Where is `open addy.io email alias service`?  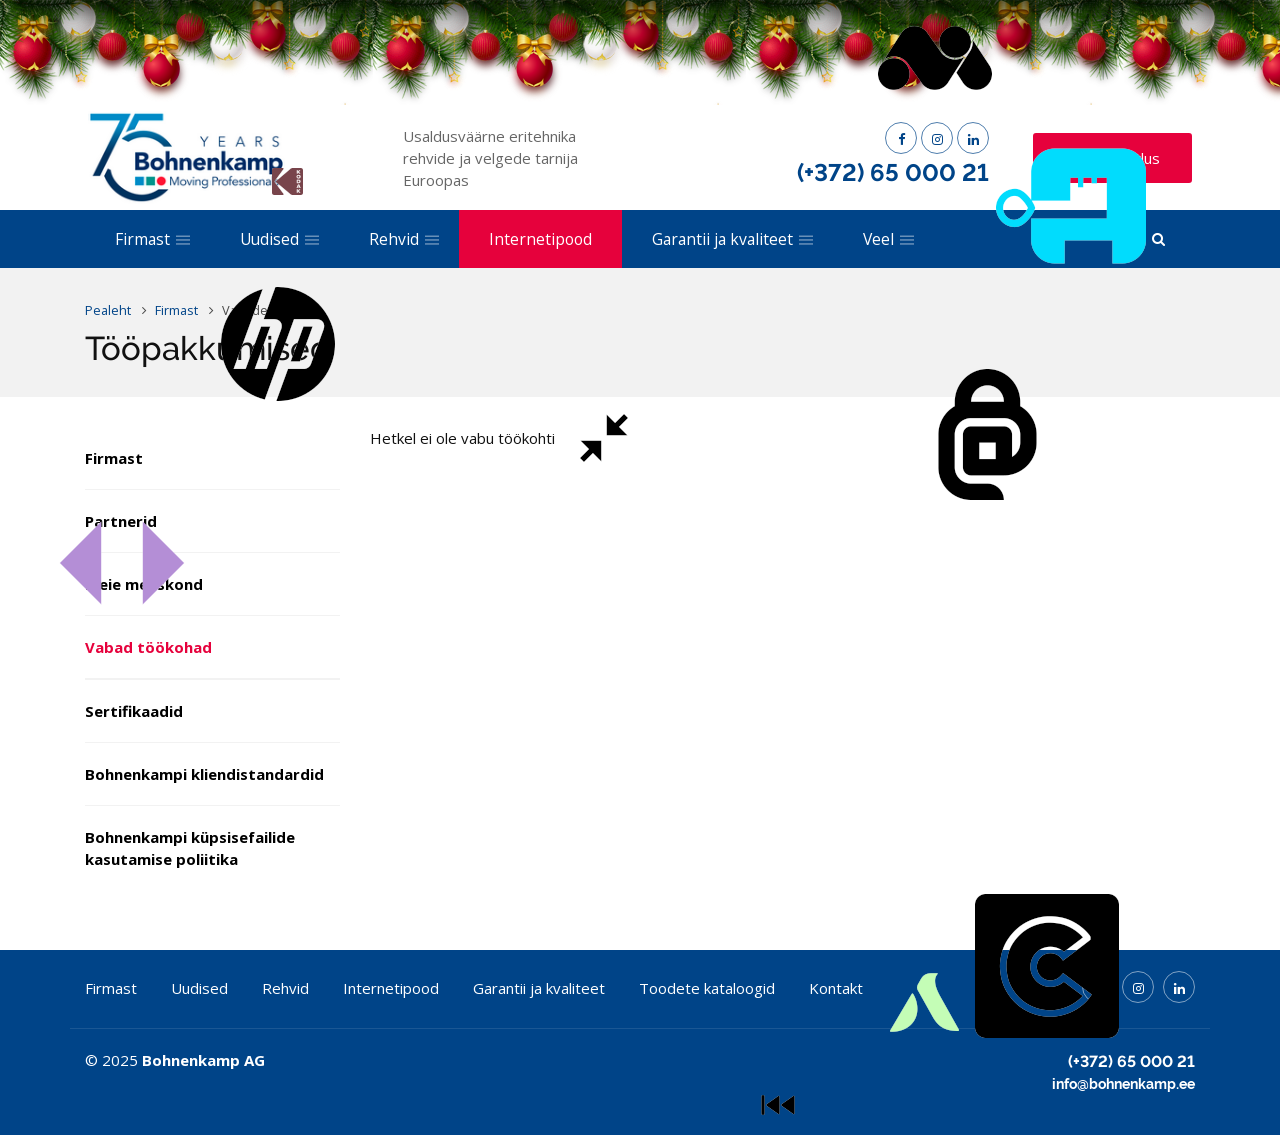
open addy.io email alias service is located at coordinates (987, 434).